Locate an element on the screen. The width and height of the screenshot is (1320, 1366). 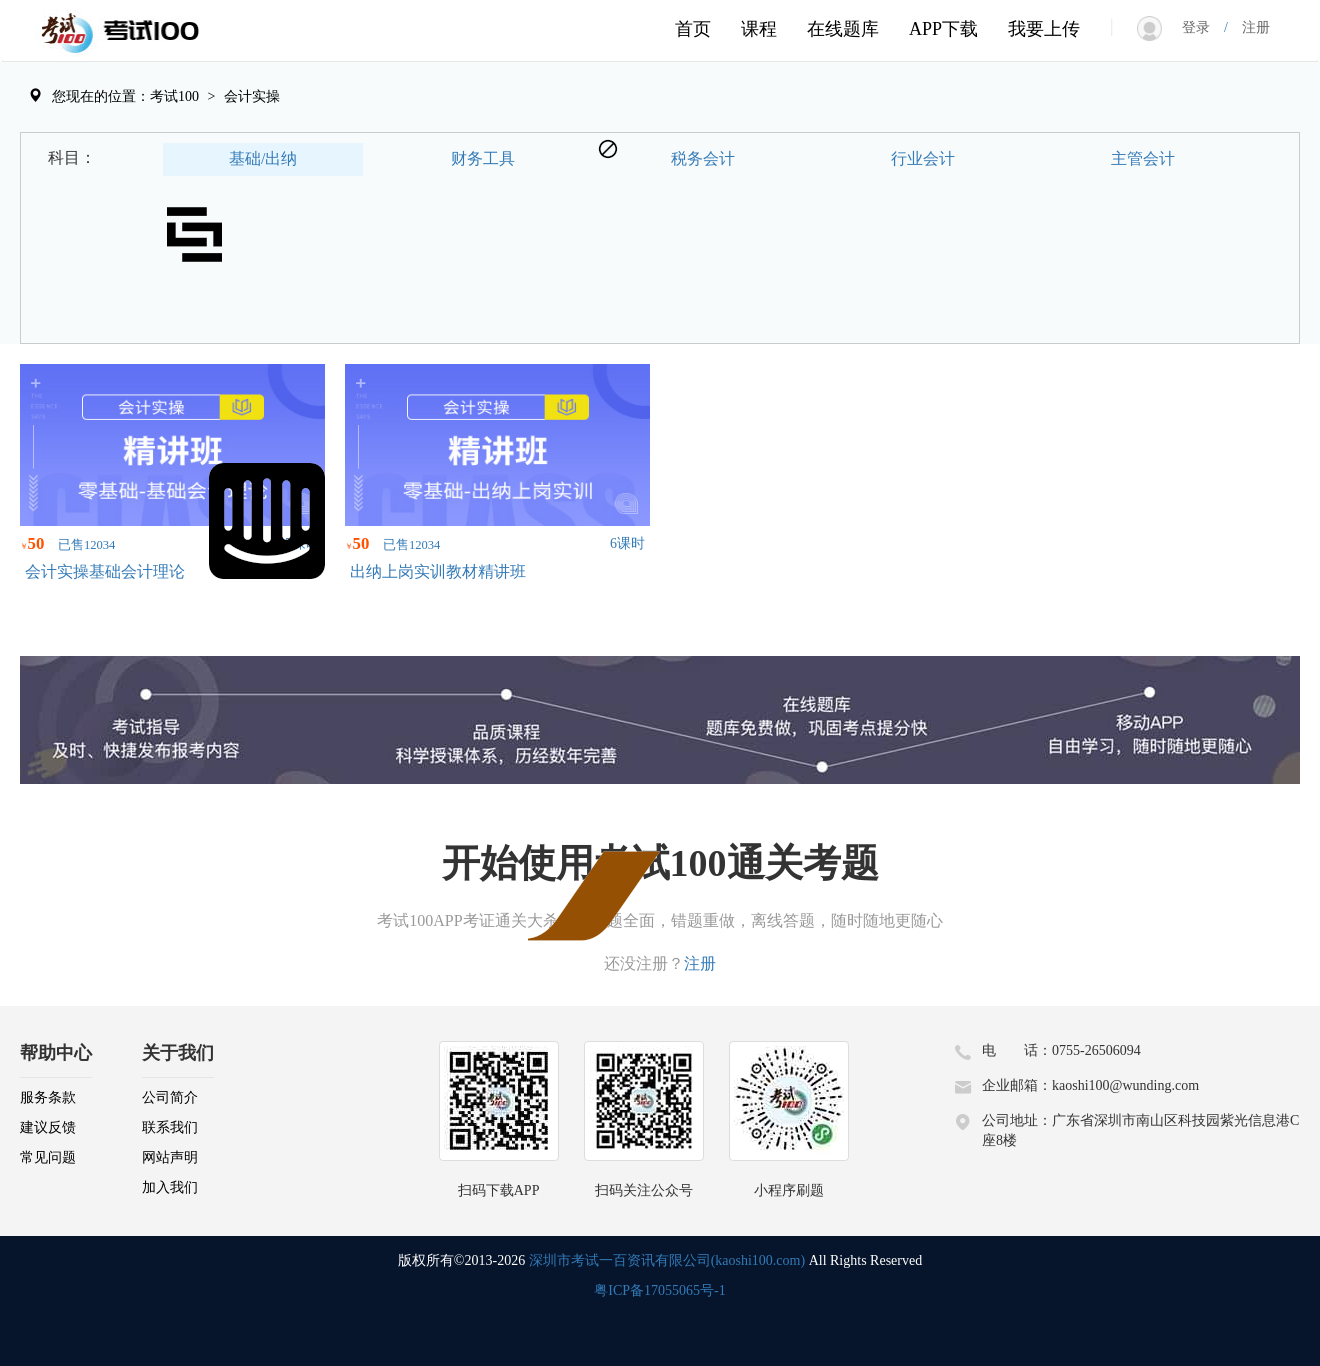
indicates a prohibited or restricted action is located at coordinates (608, 149).